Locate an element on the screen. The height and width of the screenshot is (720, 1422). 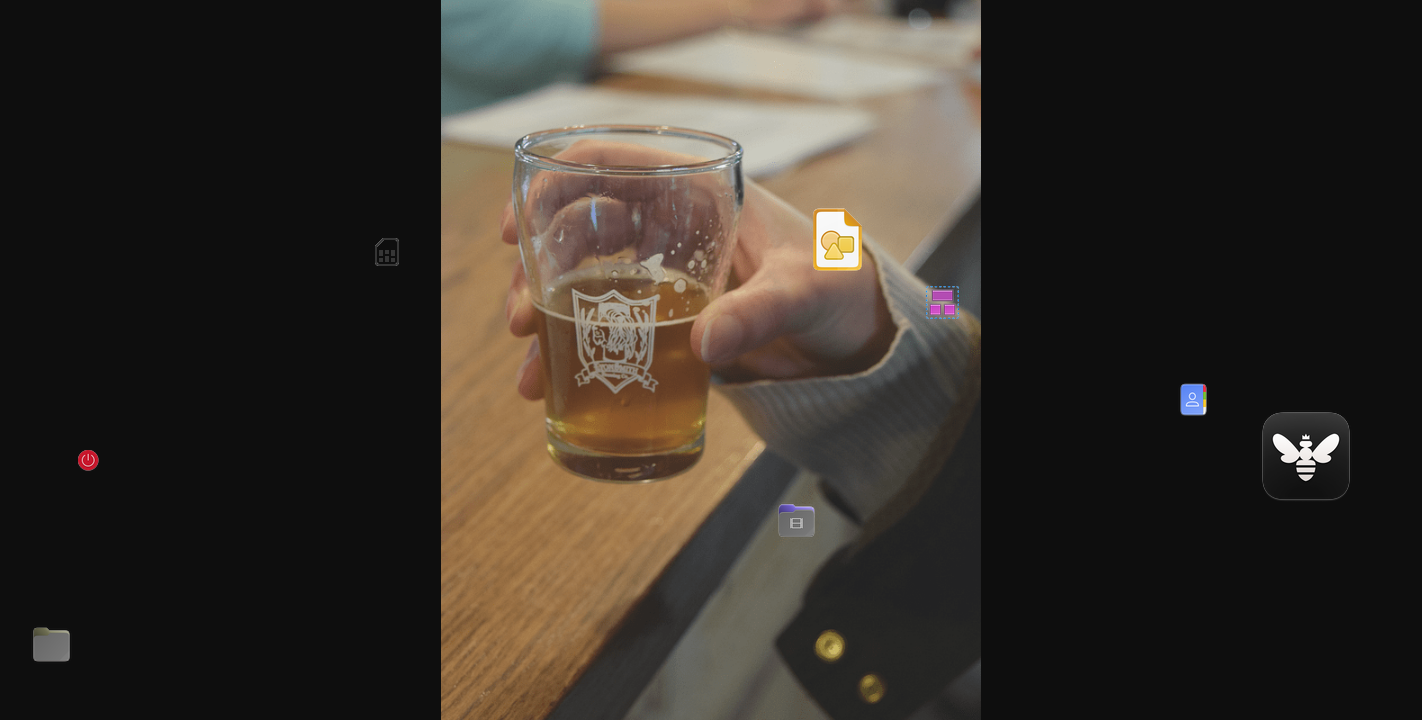
open your videos folder is located at coordinates (796, 520).